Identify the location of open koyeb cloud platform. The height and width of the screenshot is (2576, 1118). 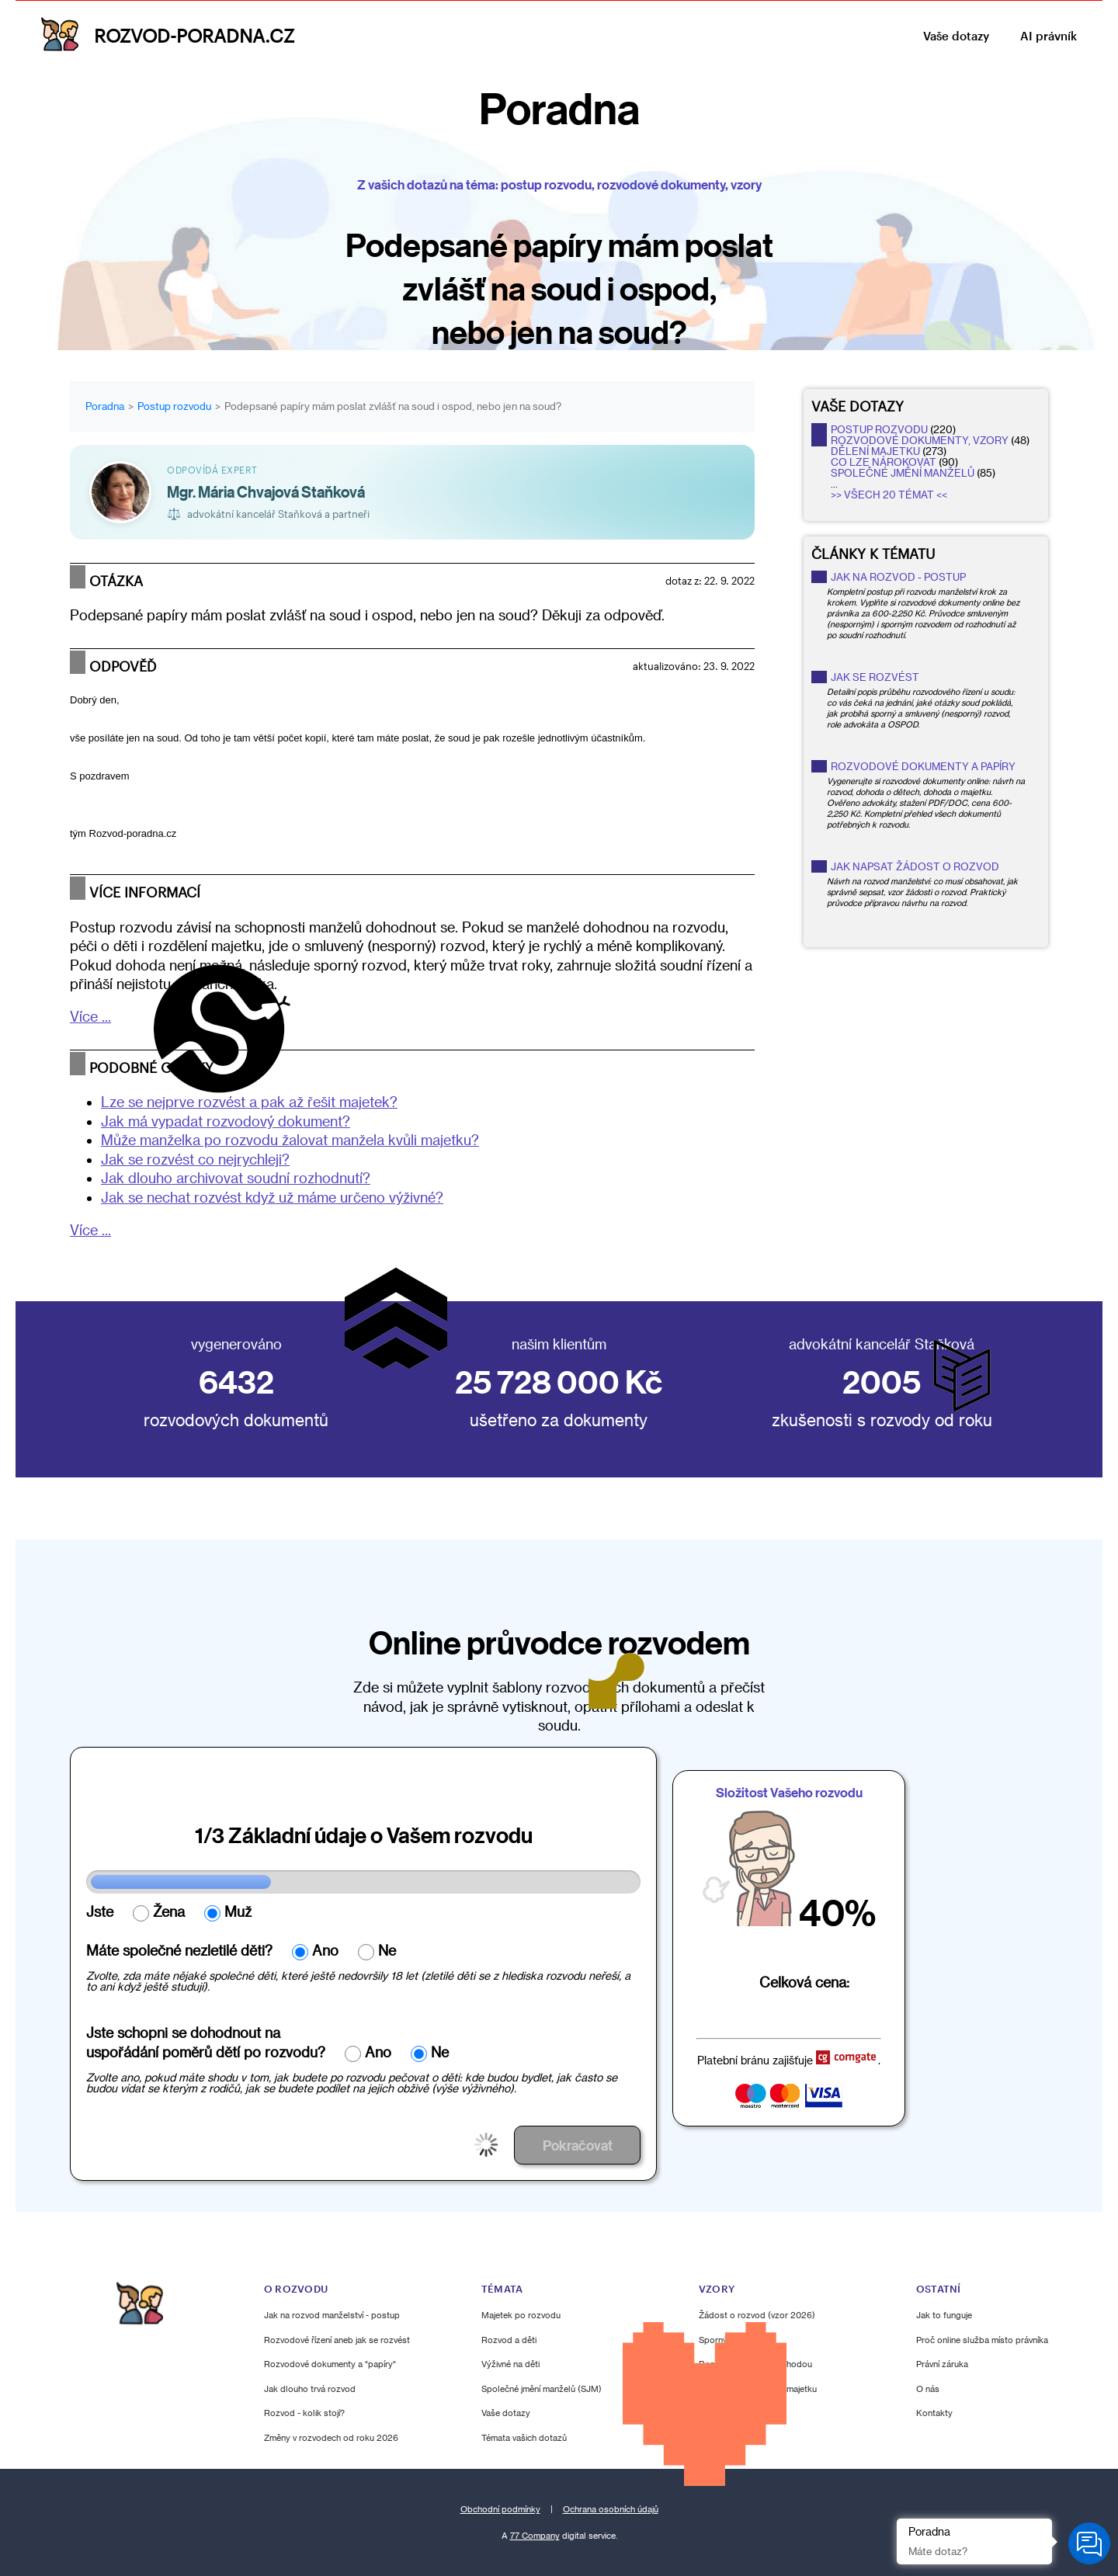
(396, 1318).